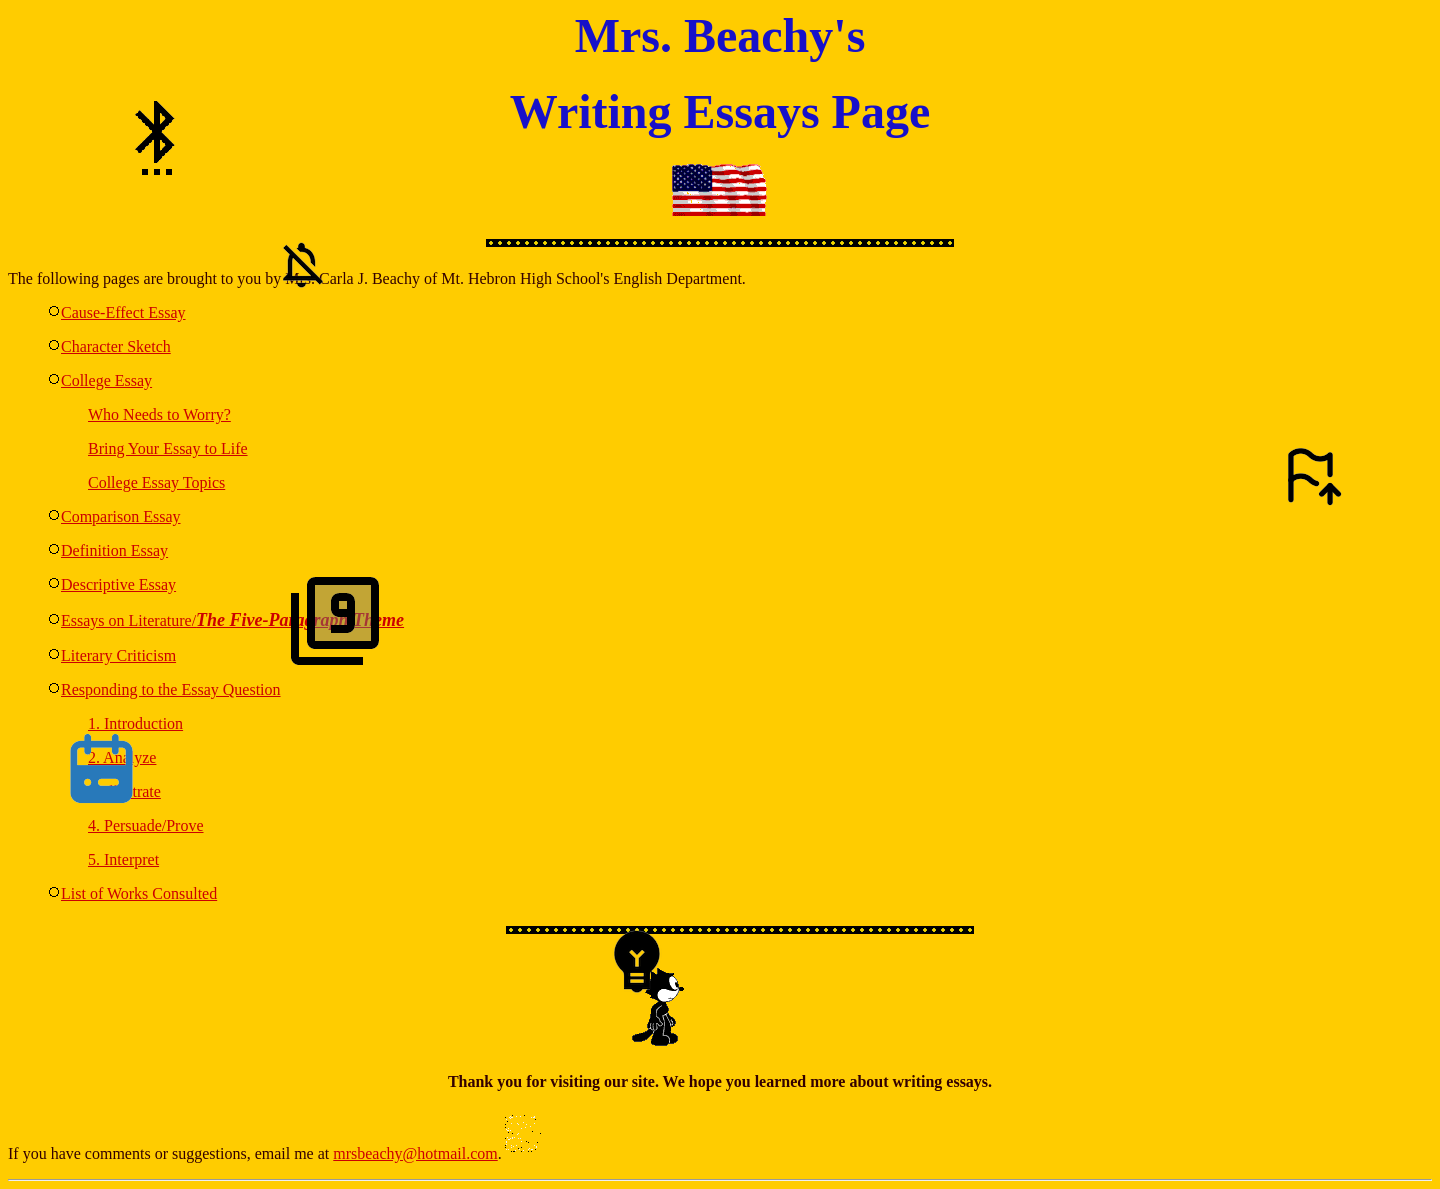 The width and height of the screenshot is (1440, 1189). What do you see at coordinates (157, 138) in the screenshot?
I see `access bluetooth settings` at bounding box center [157, 138].